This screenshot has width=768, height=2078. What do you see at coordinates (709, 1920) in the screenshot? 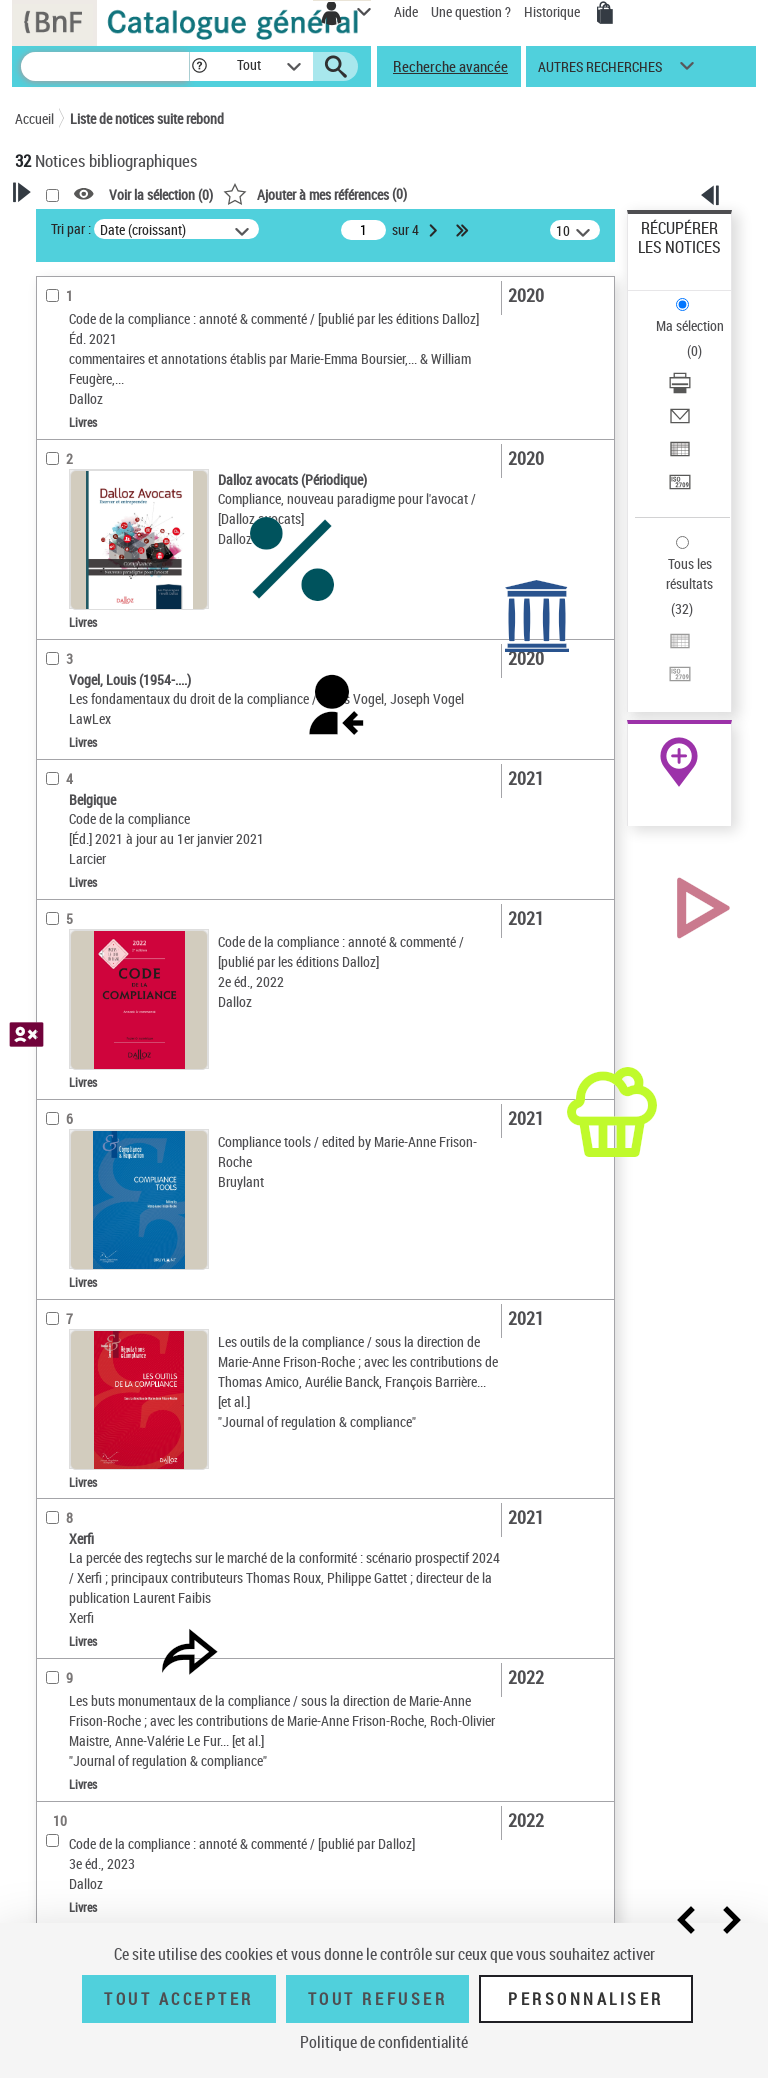
I see `toggle code view mode in editor` at bounding box center [709, 1920].